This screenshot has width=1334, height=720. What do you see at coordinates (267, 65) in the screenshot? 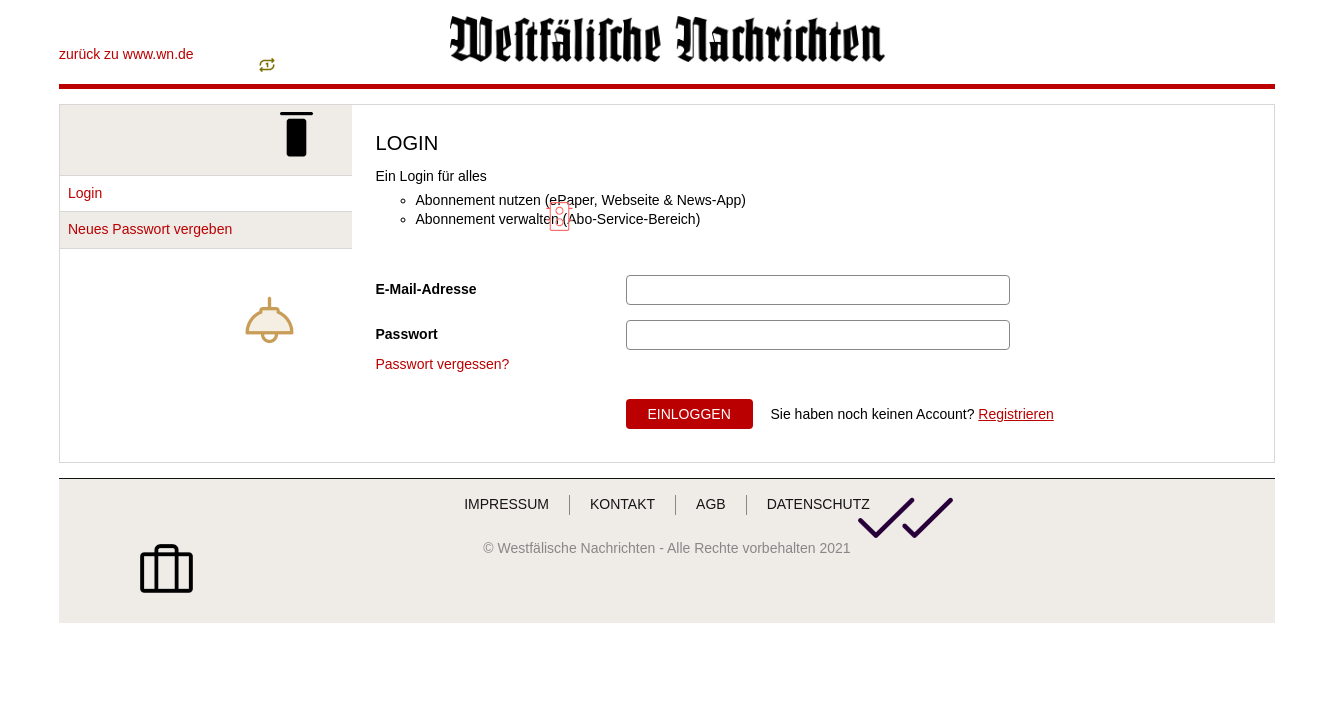
I see `repeat current track once` at bounding box center [267, 65].